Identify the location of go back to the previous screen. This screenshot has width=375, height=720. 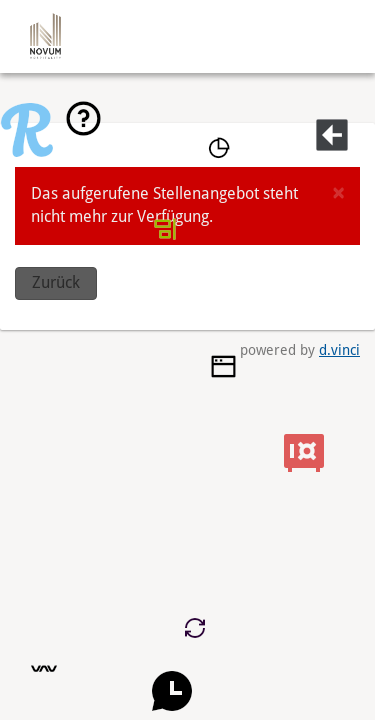
(332, 135).